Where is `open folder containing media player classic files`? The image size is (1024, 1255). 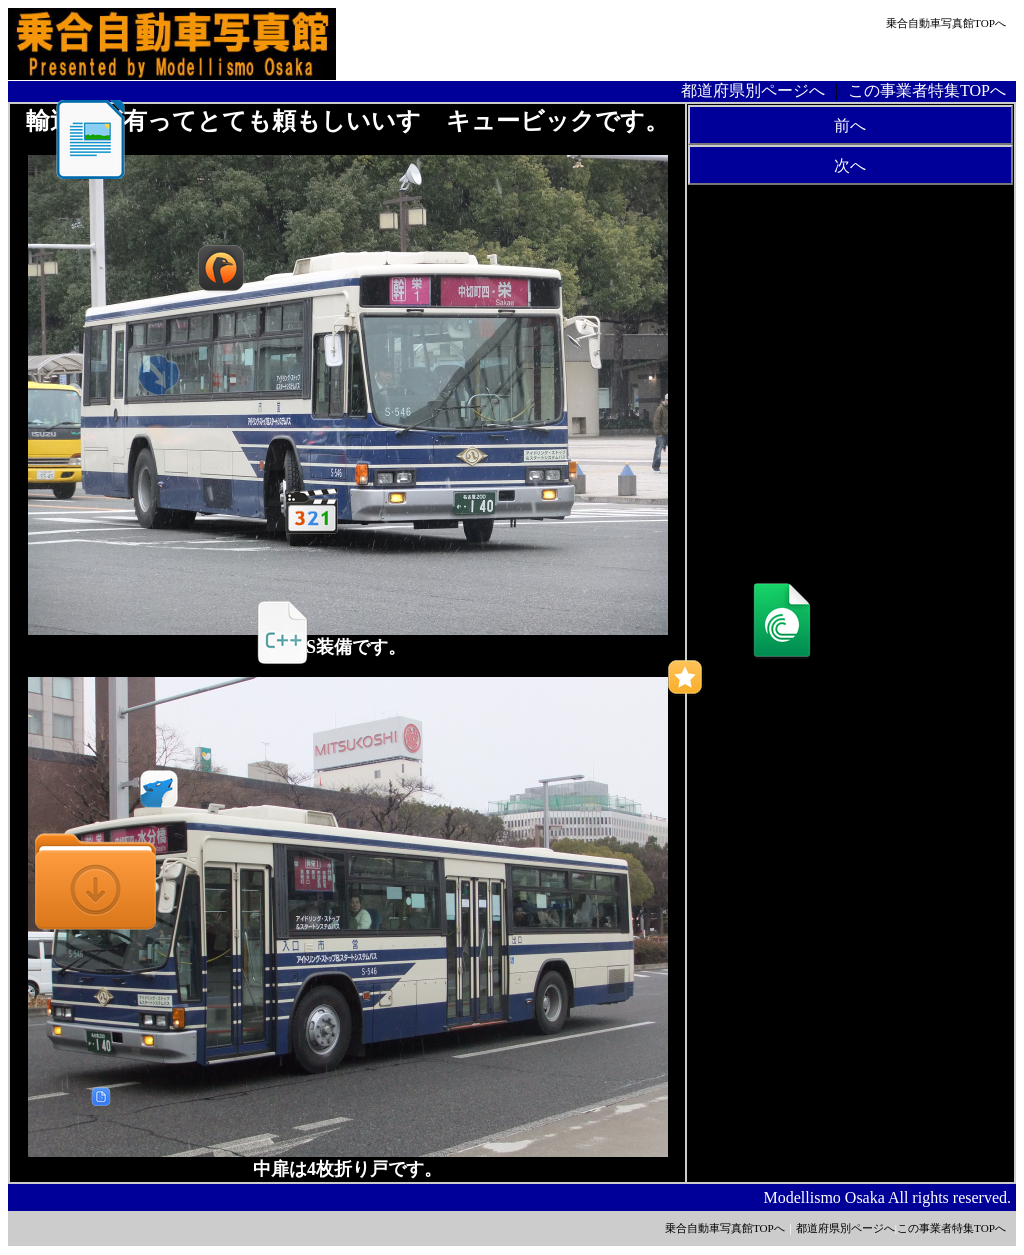
open folder containing media player classic files is located at coordinates (311, 514).